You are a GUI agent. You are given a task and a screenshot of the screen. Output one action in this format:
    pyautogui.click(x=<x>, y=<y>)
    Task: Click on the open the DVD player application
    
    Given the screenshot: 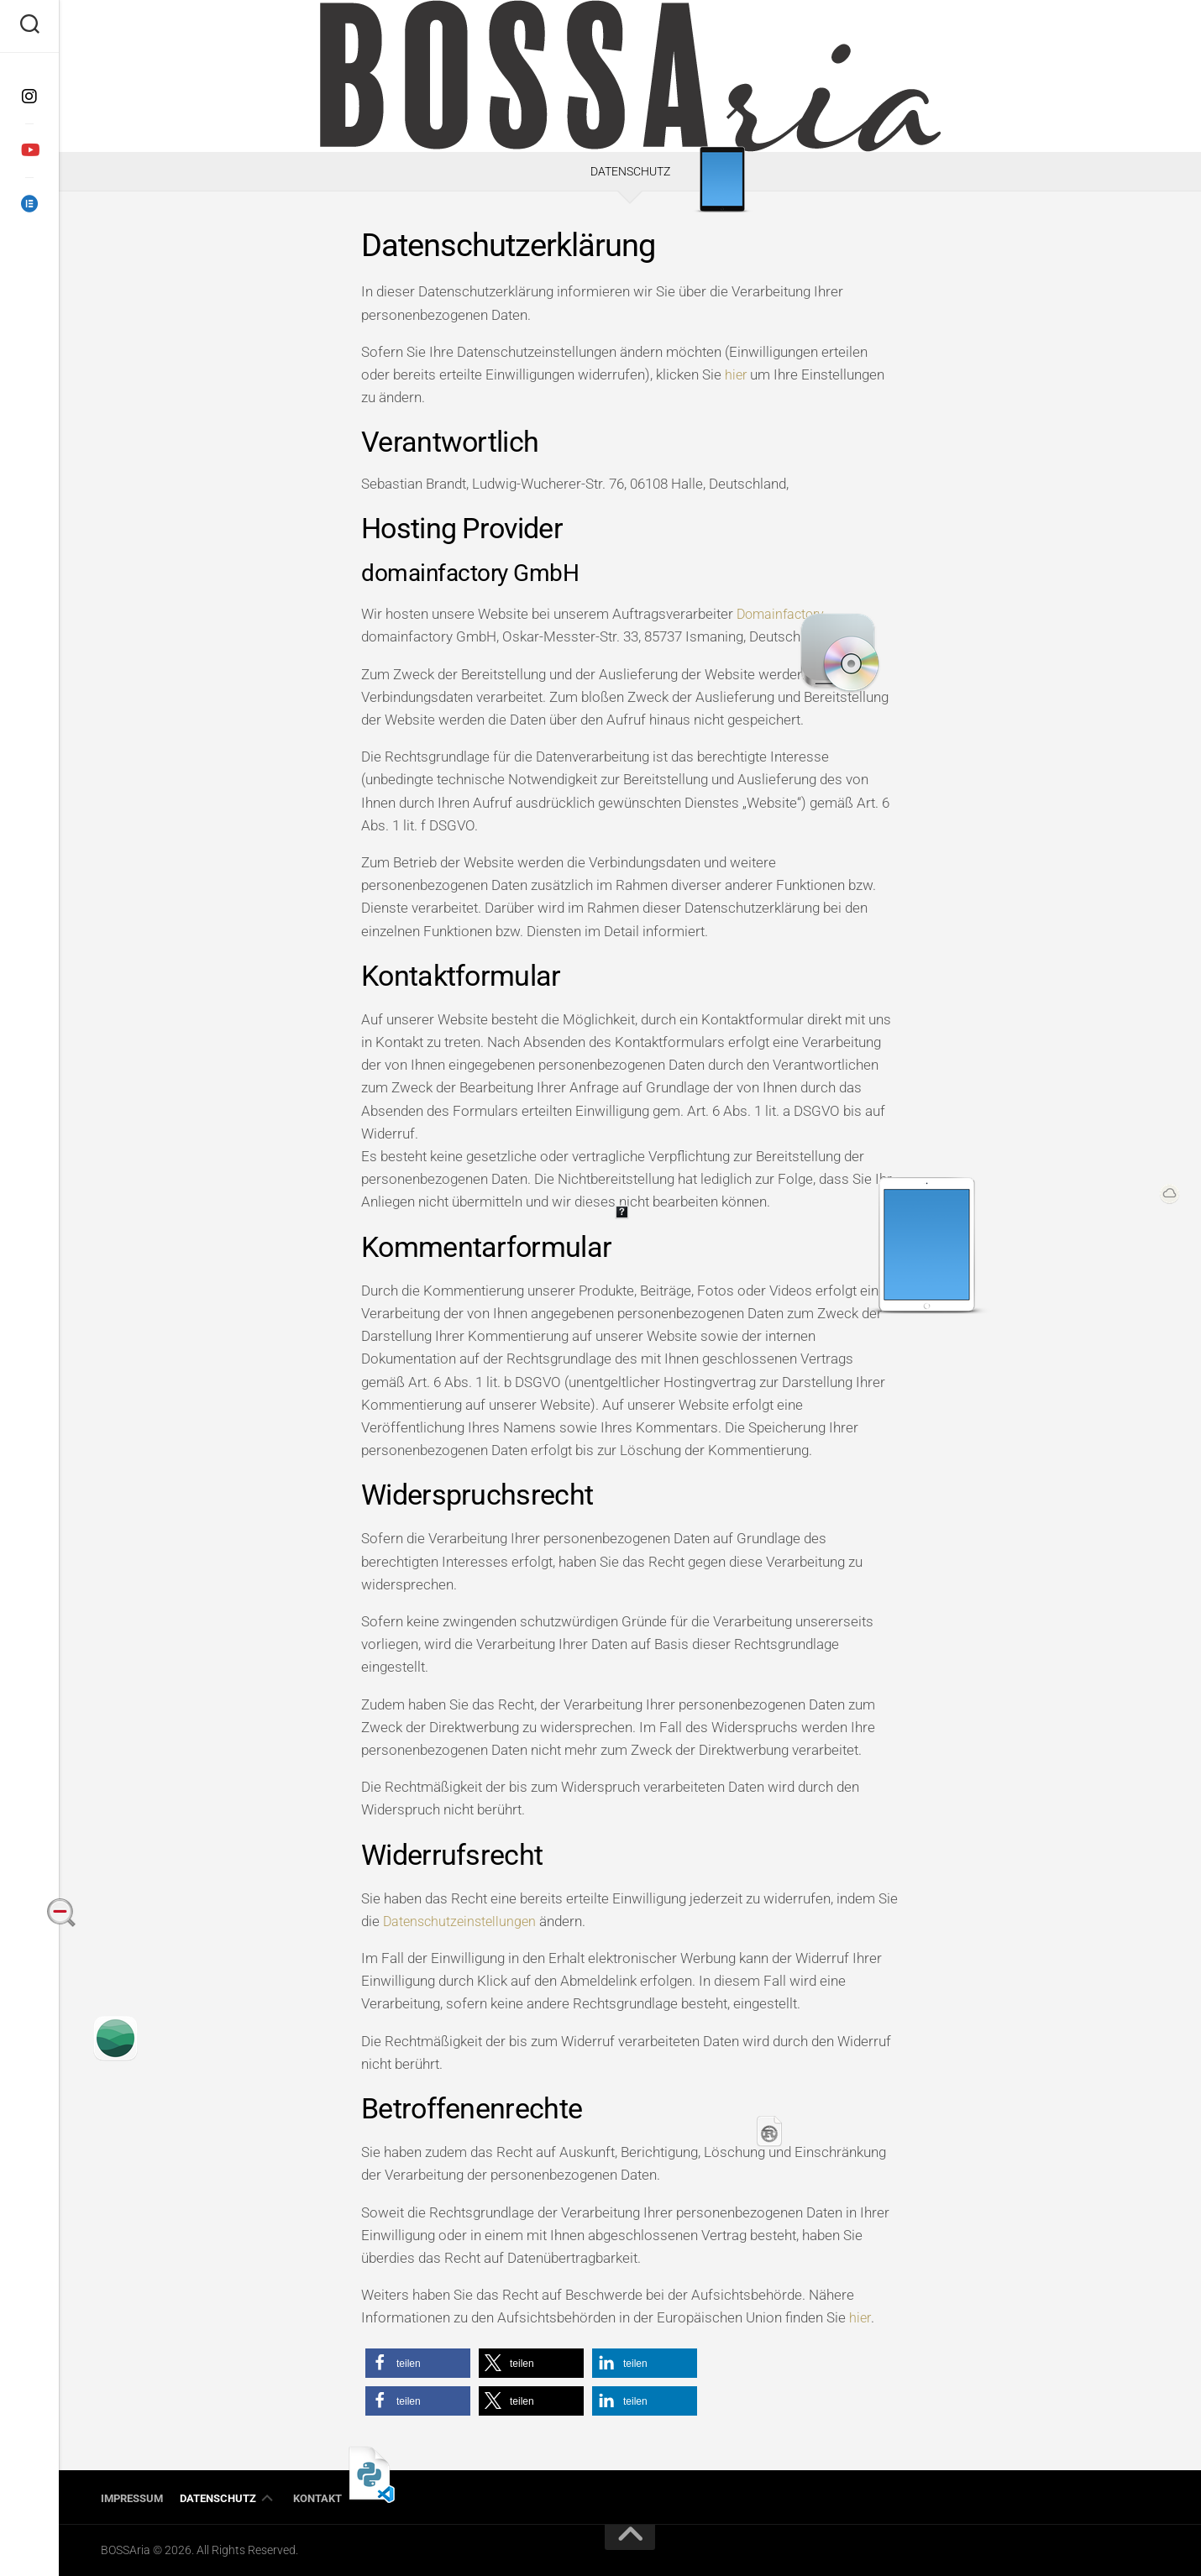 What is the action you would take?
    pyautogui.click(x=837, y=650)
    